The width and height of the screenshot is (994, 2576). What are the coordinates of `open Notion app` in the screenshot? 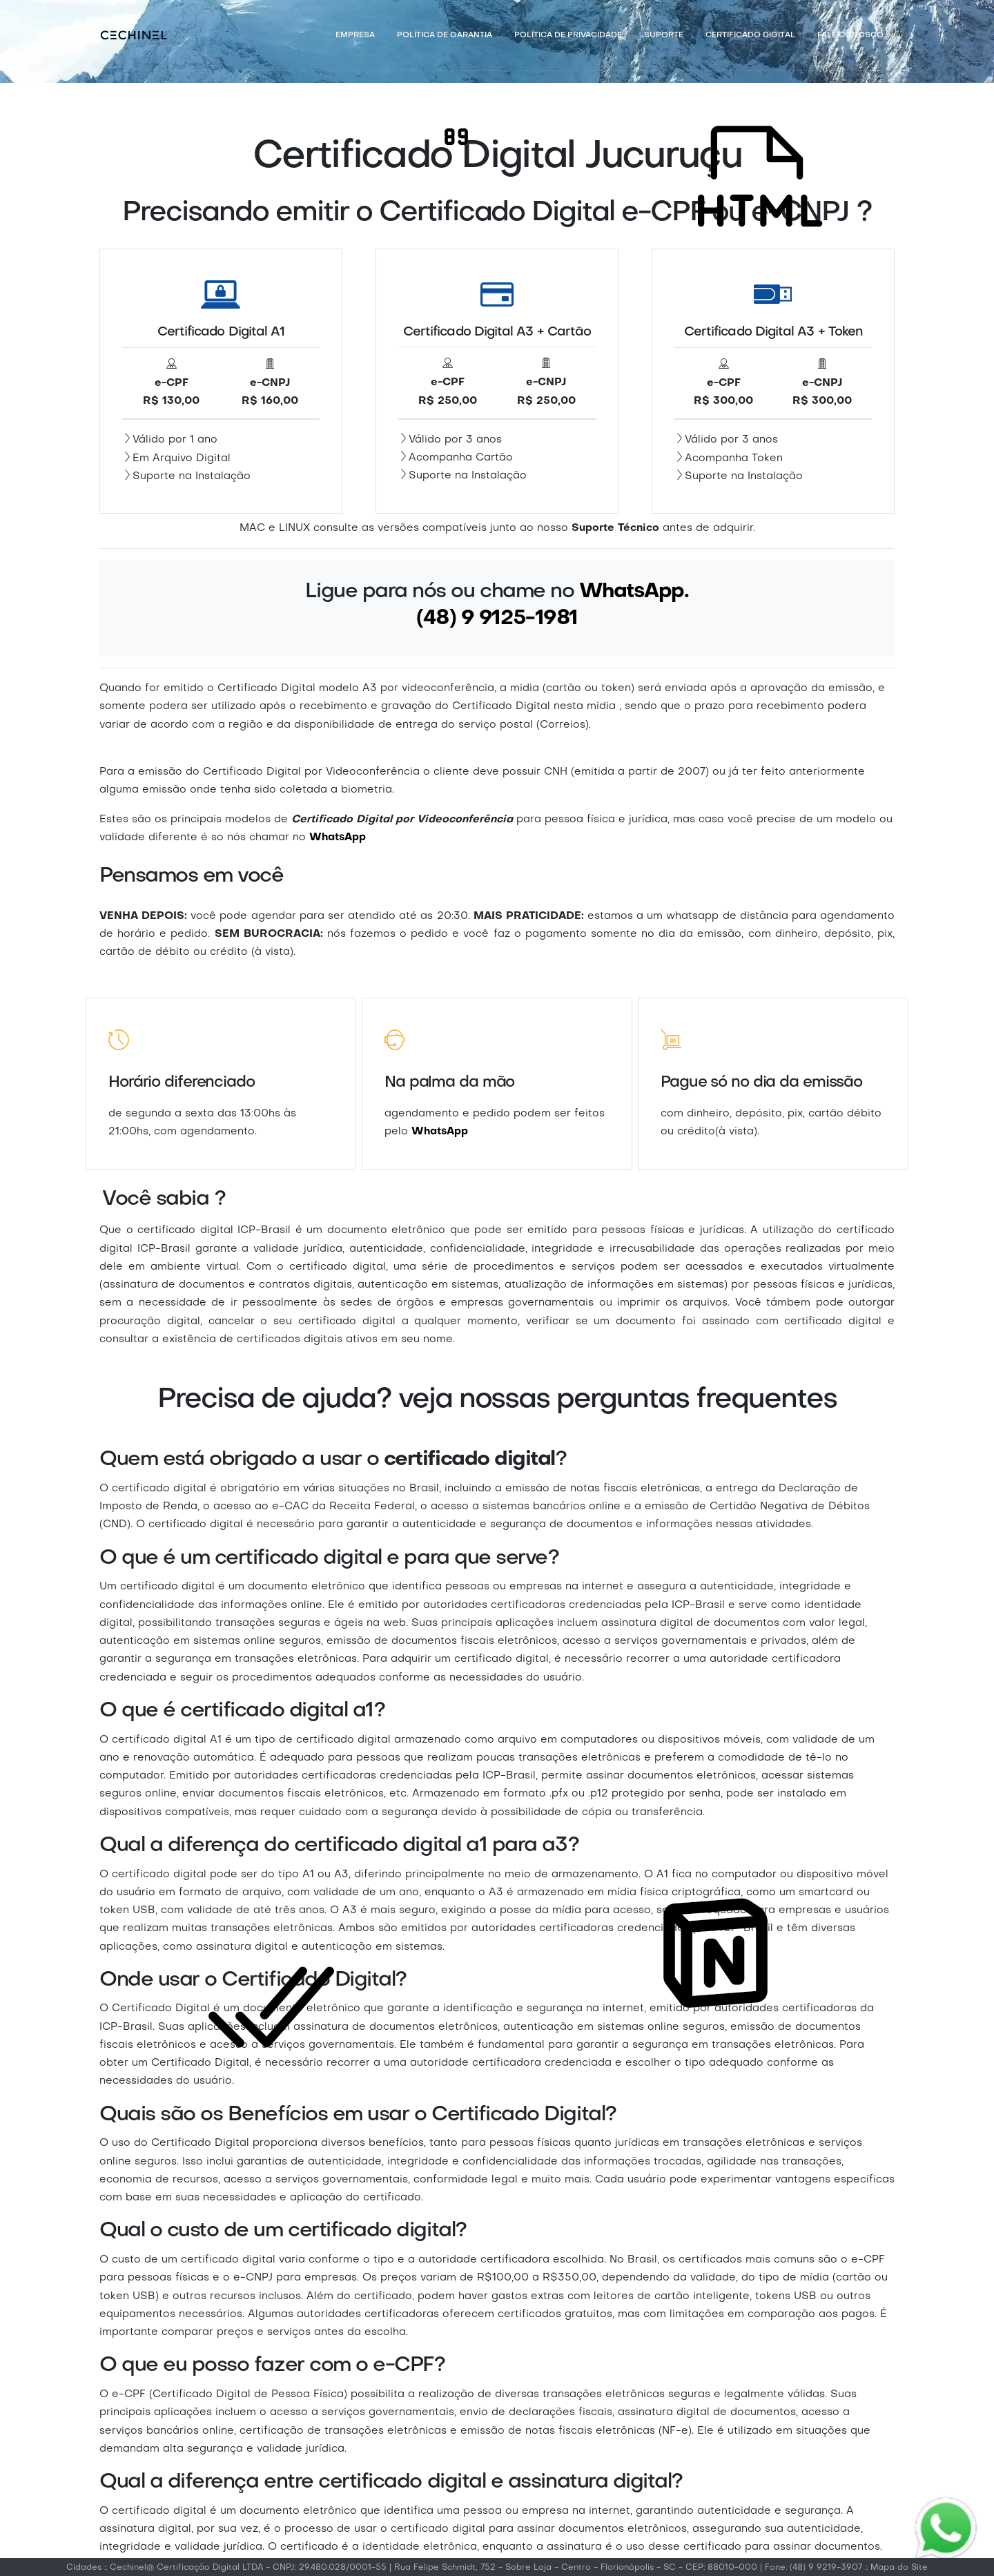 It's located at (715, 1950).